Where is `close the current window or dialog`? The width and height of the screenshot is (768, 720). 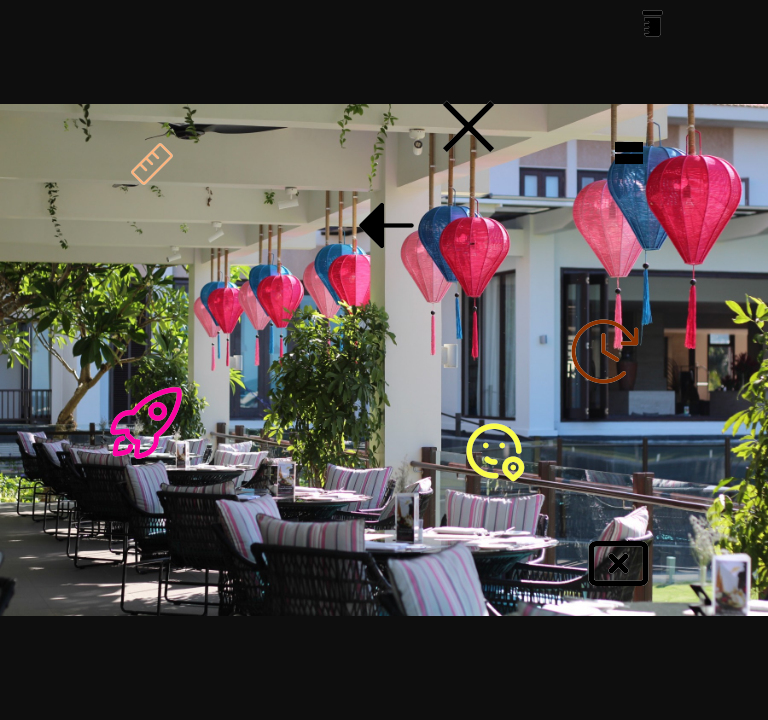 close the current window or dialog is located at coordinates (468, 126).